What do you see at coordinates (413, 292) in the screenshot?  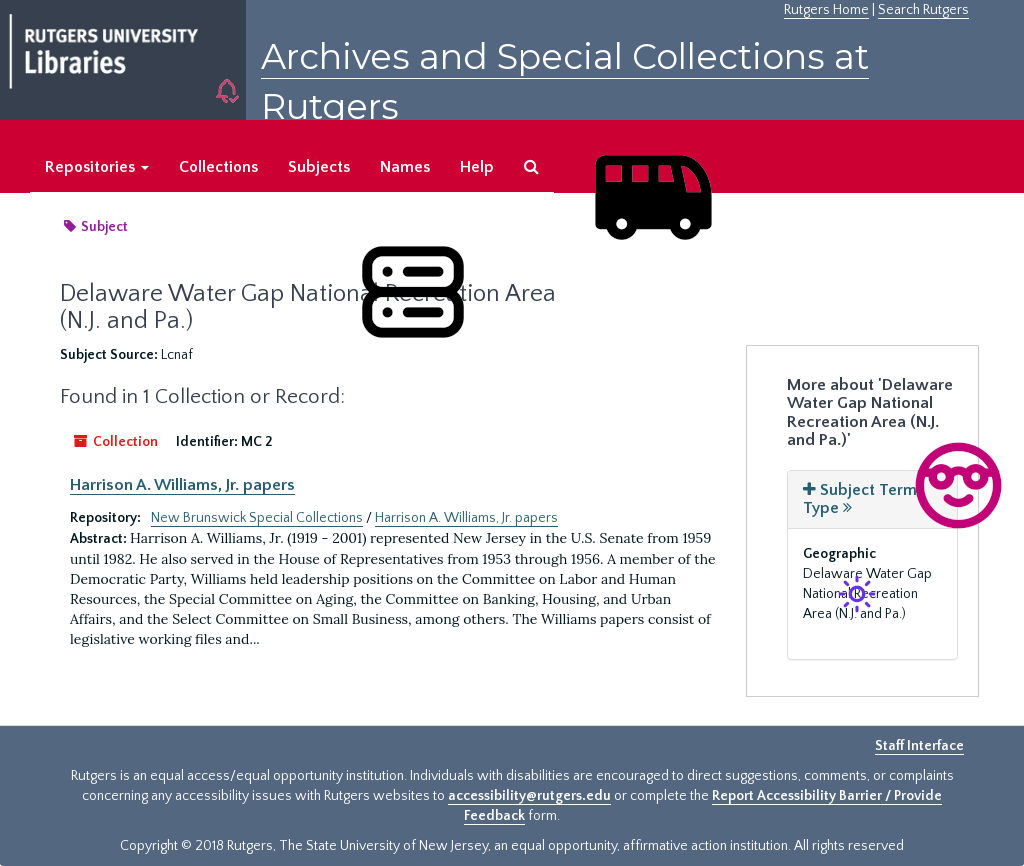 I see `view server status` at bounding box center [413, 292].